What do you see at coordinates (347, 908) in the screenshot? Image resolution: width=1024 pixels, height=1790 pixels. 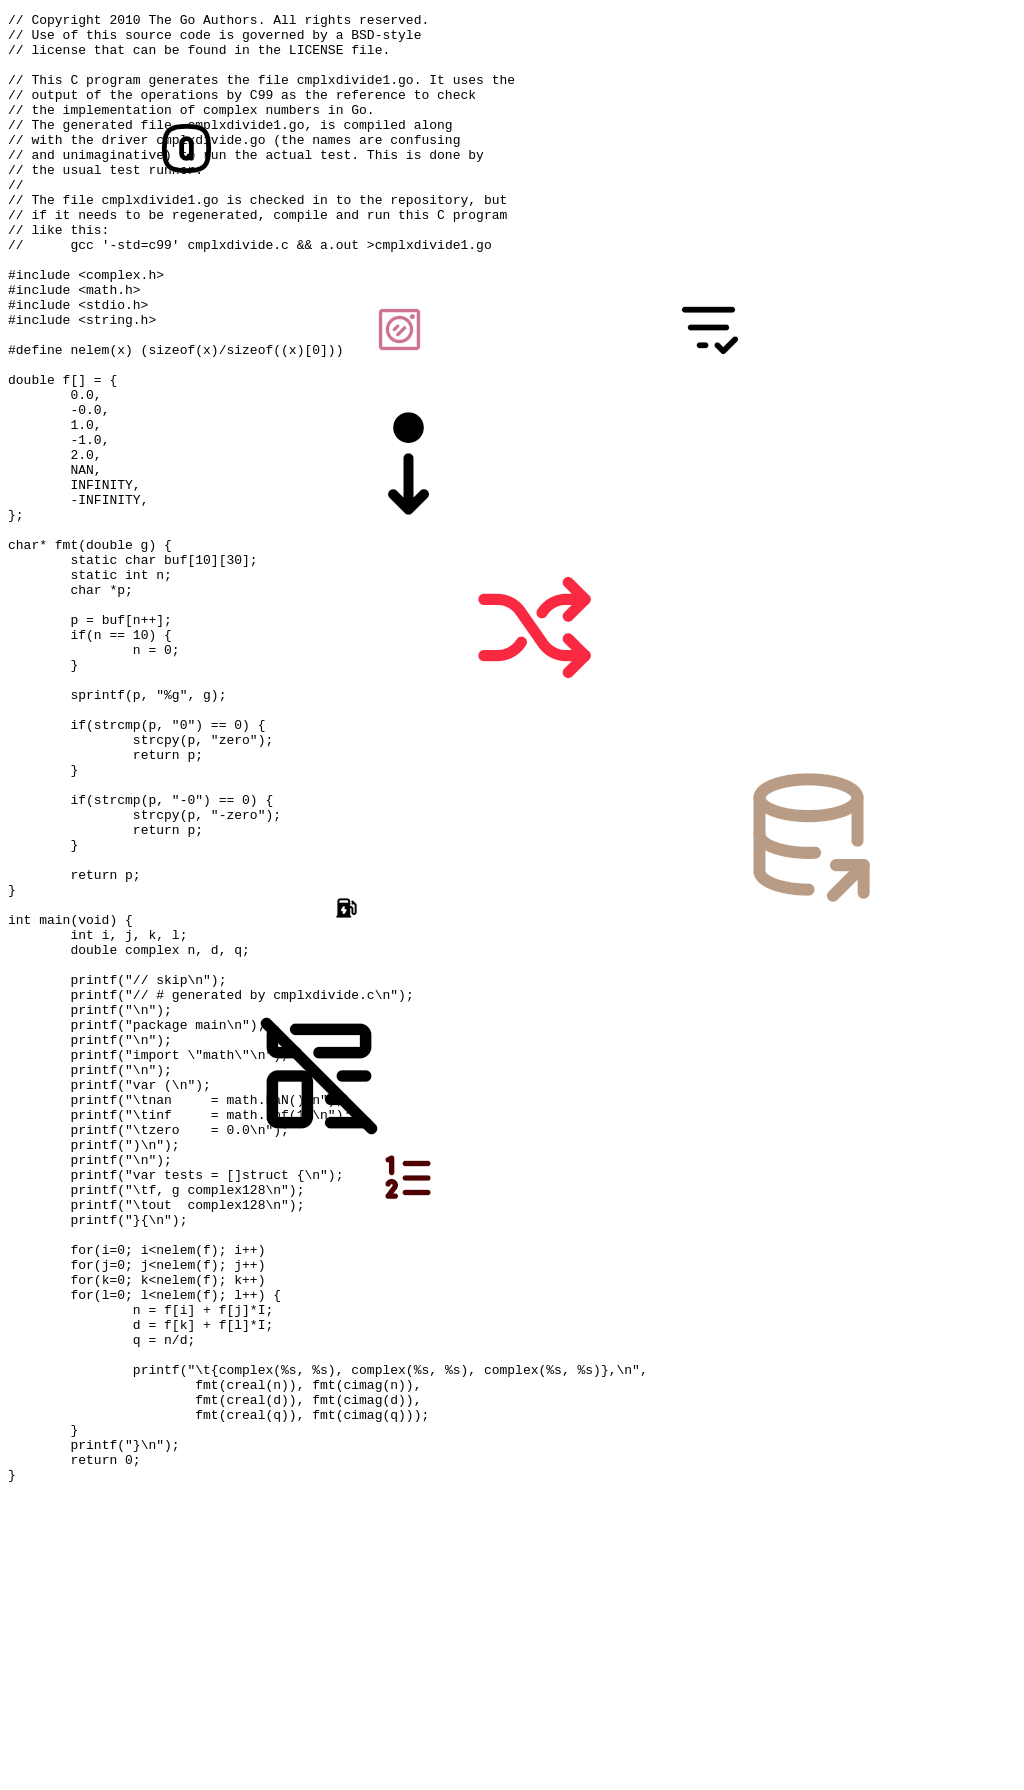 I see `find nearby EV charging stations` at bounding box center [347, 908].